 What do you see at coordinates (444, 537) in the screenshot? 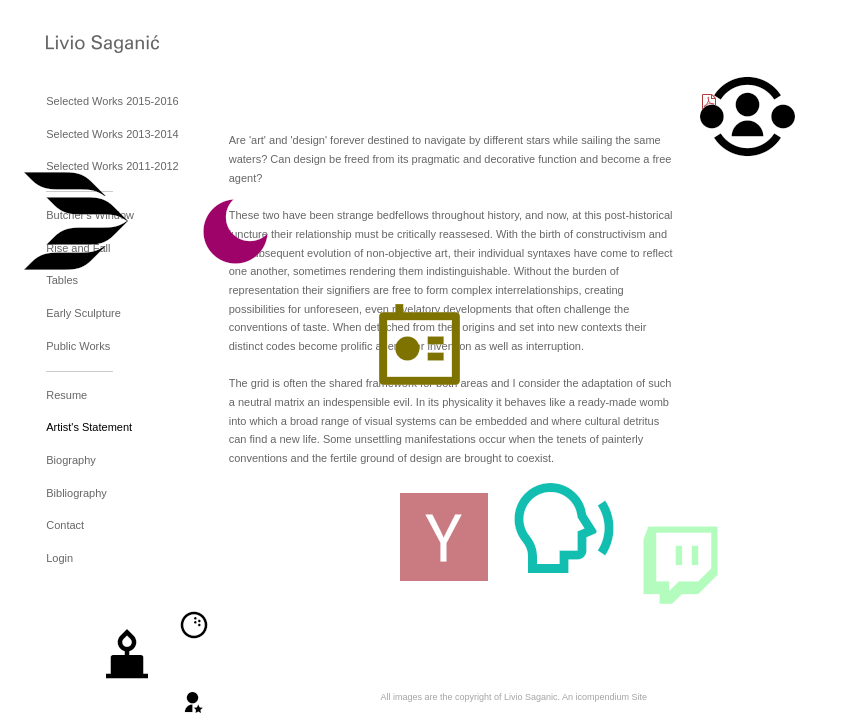
I see `visit Y Combinator website` at bounding box center [444, 537].